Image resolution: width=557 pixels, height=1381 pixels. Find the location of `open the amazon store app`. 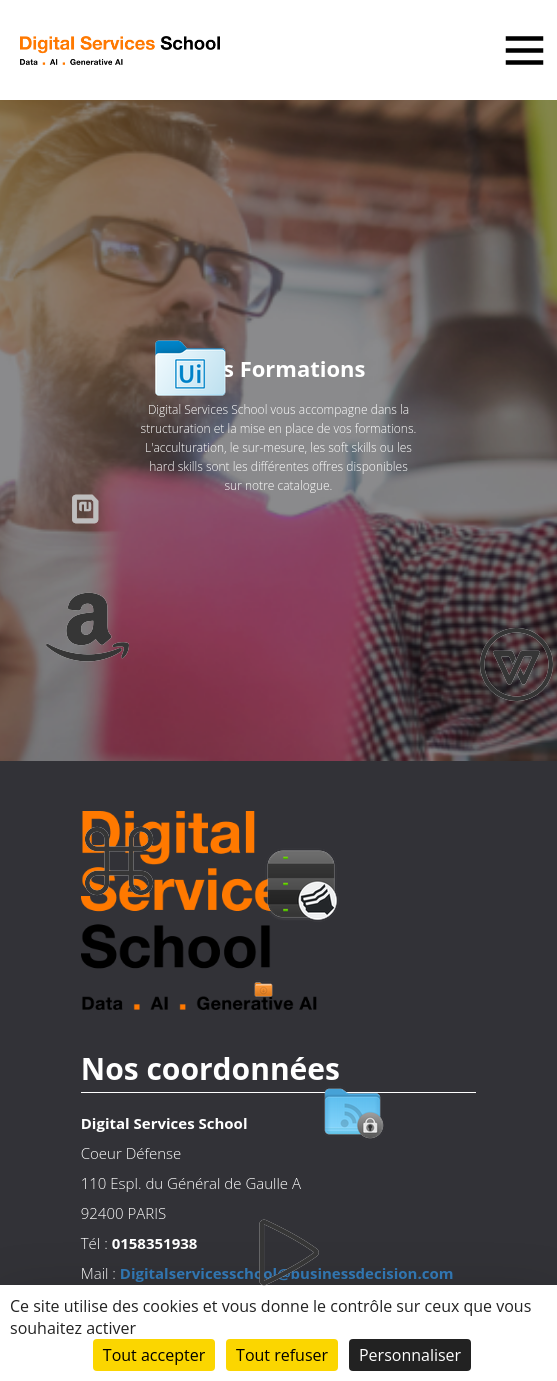

open the amazon store app is located at coordinates (87, 628).